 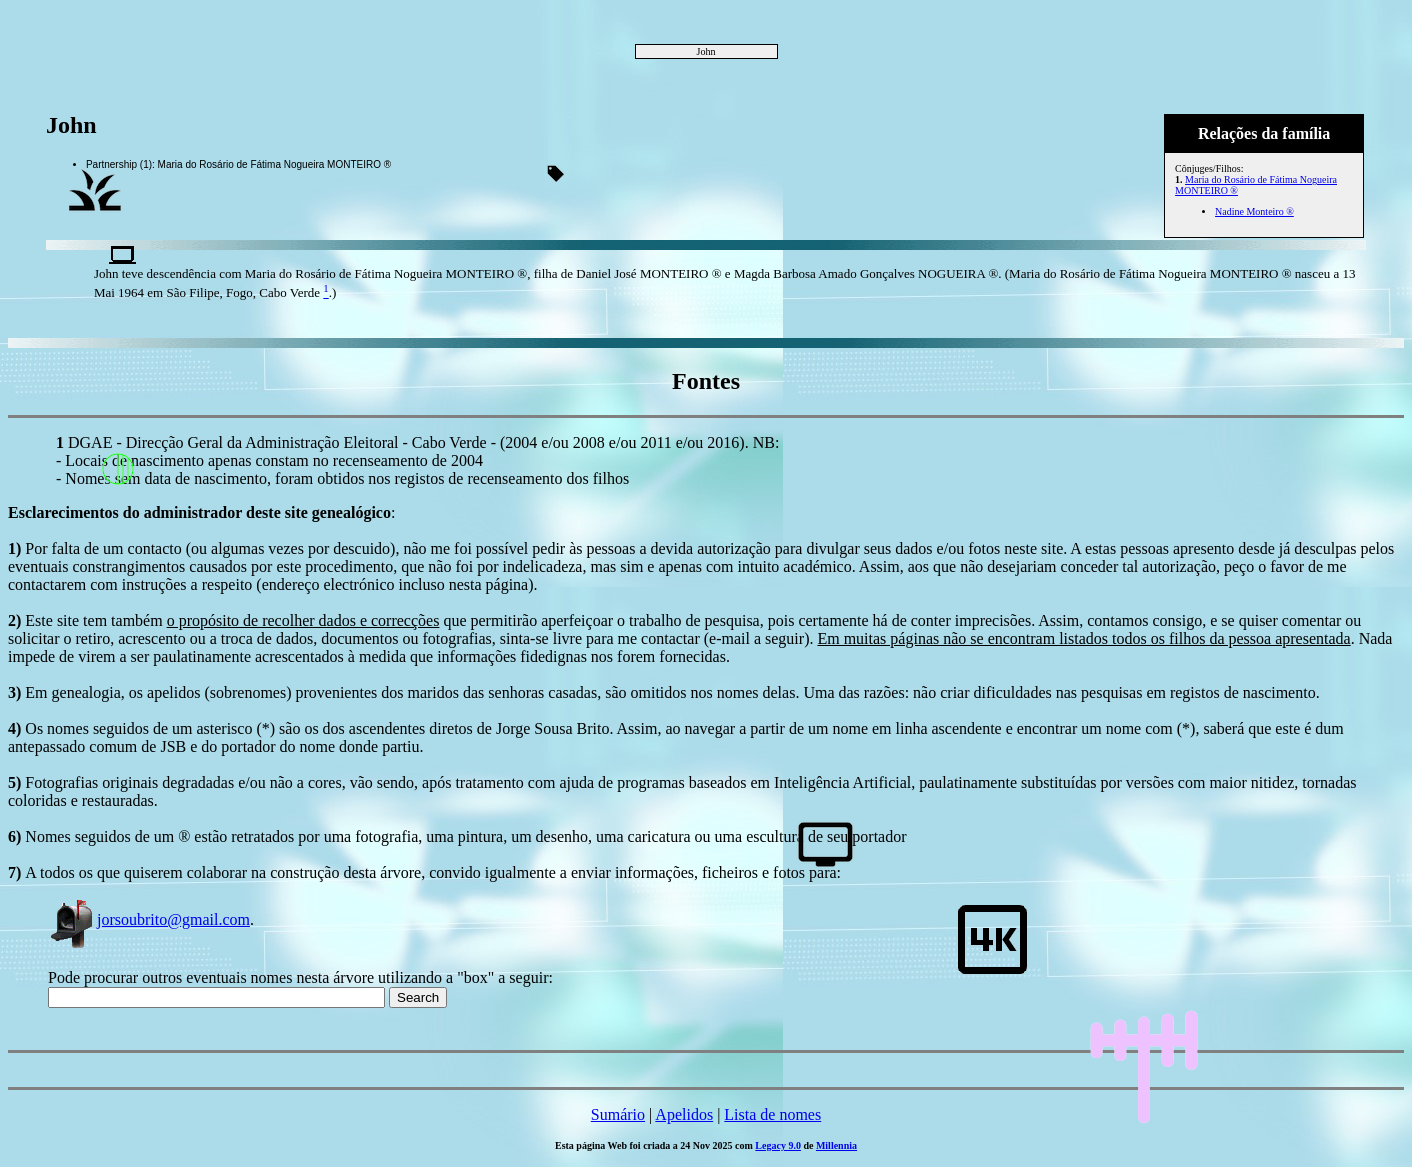 What do you see at coordinates (555, 173) in the screenshot?
I see `add or view tags for an item` at bounding box center [555, 173].